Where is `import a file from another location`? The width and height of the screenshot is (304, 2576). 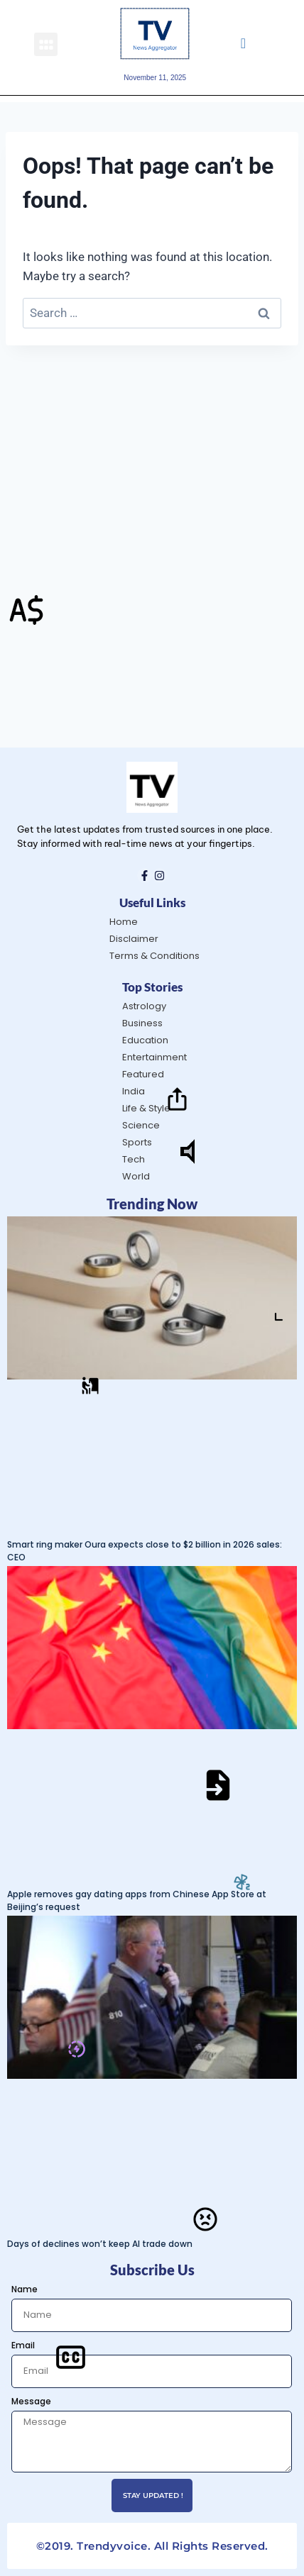 import a file from another location is located at coordinates (218, 1785).